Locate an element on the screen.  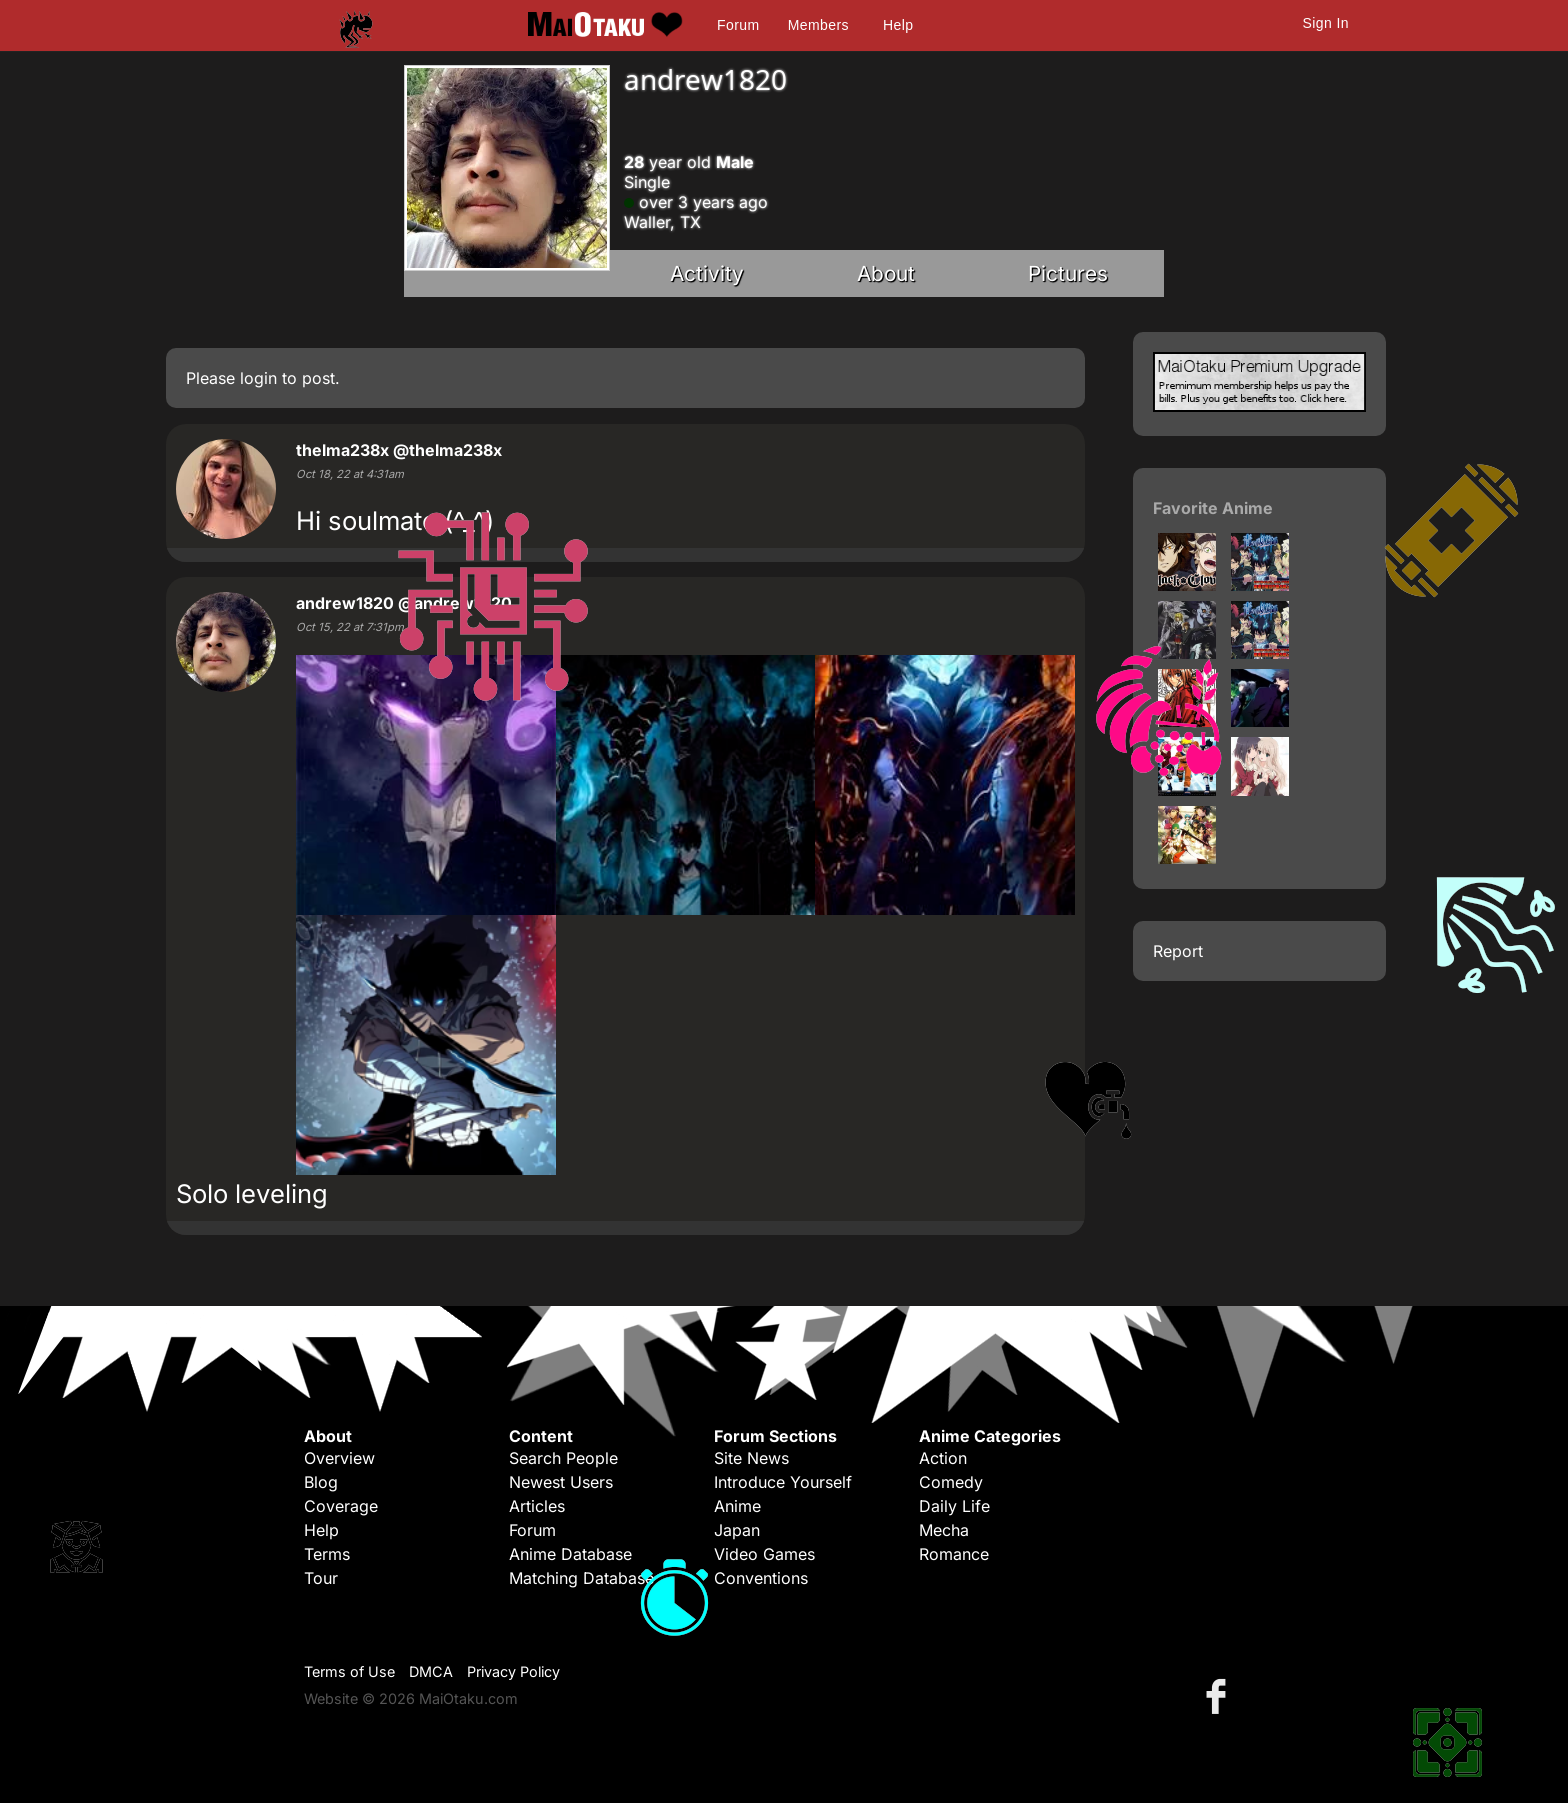
select nun character or avatar is located at coordinates (76, 1546).